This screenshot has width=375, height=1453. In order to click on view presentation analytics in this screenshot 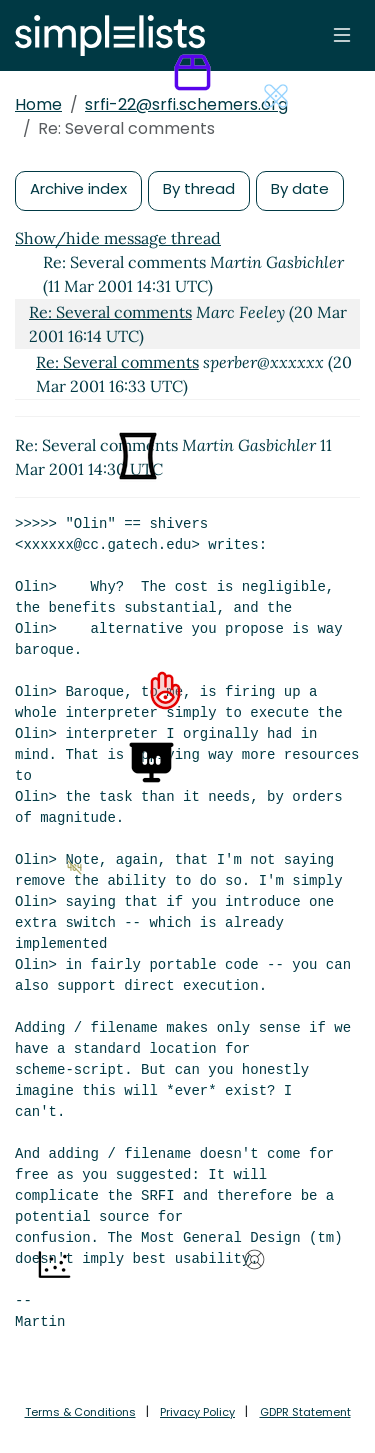, I will do `click(151, 762)`.